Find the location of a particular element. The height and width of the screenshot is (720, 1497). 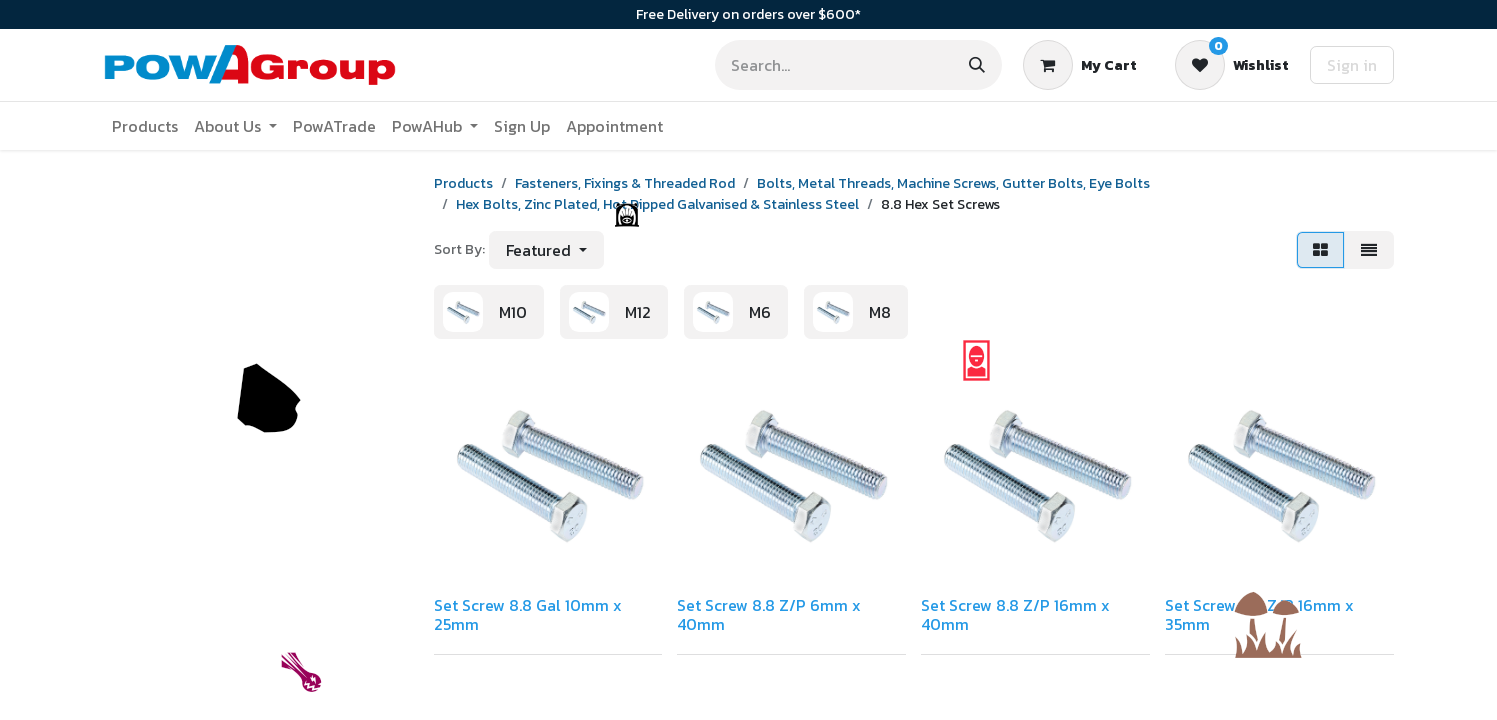

select uruguay as your country or region is located at coordinates (269, 398).